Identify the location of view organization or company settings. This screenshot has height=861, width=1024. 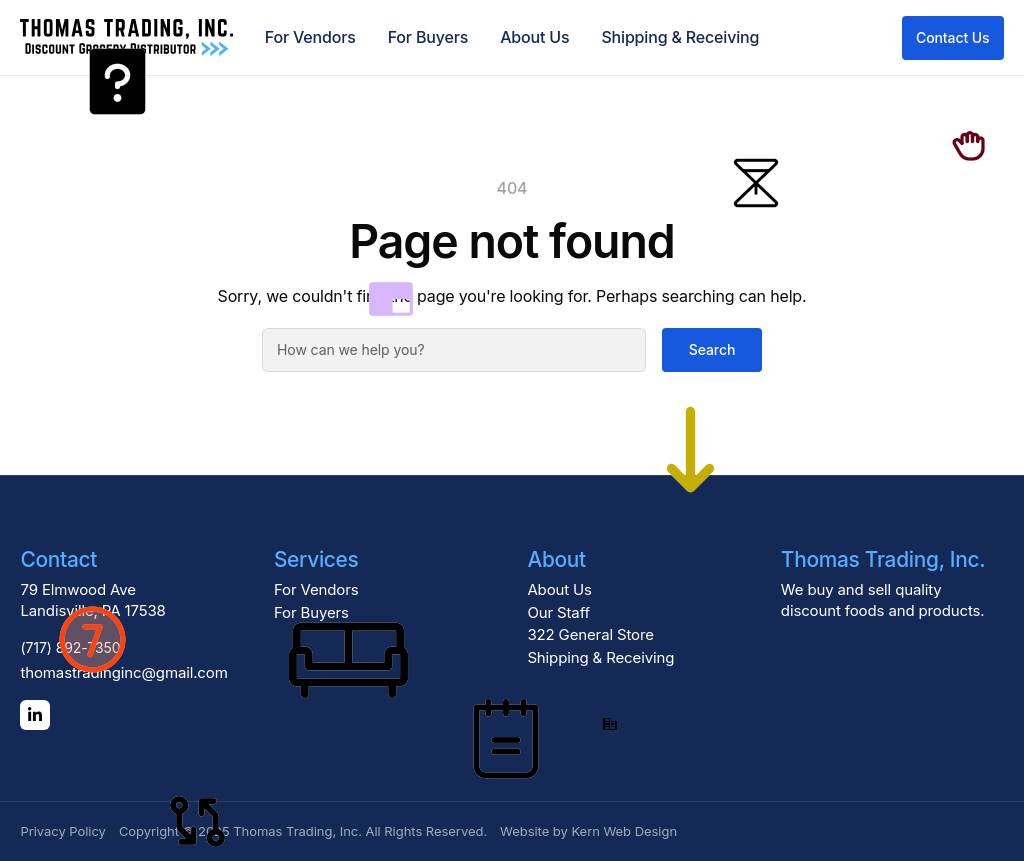
(610, 724).